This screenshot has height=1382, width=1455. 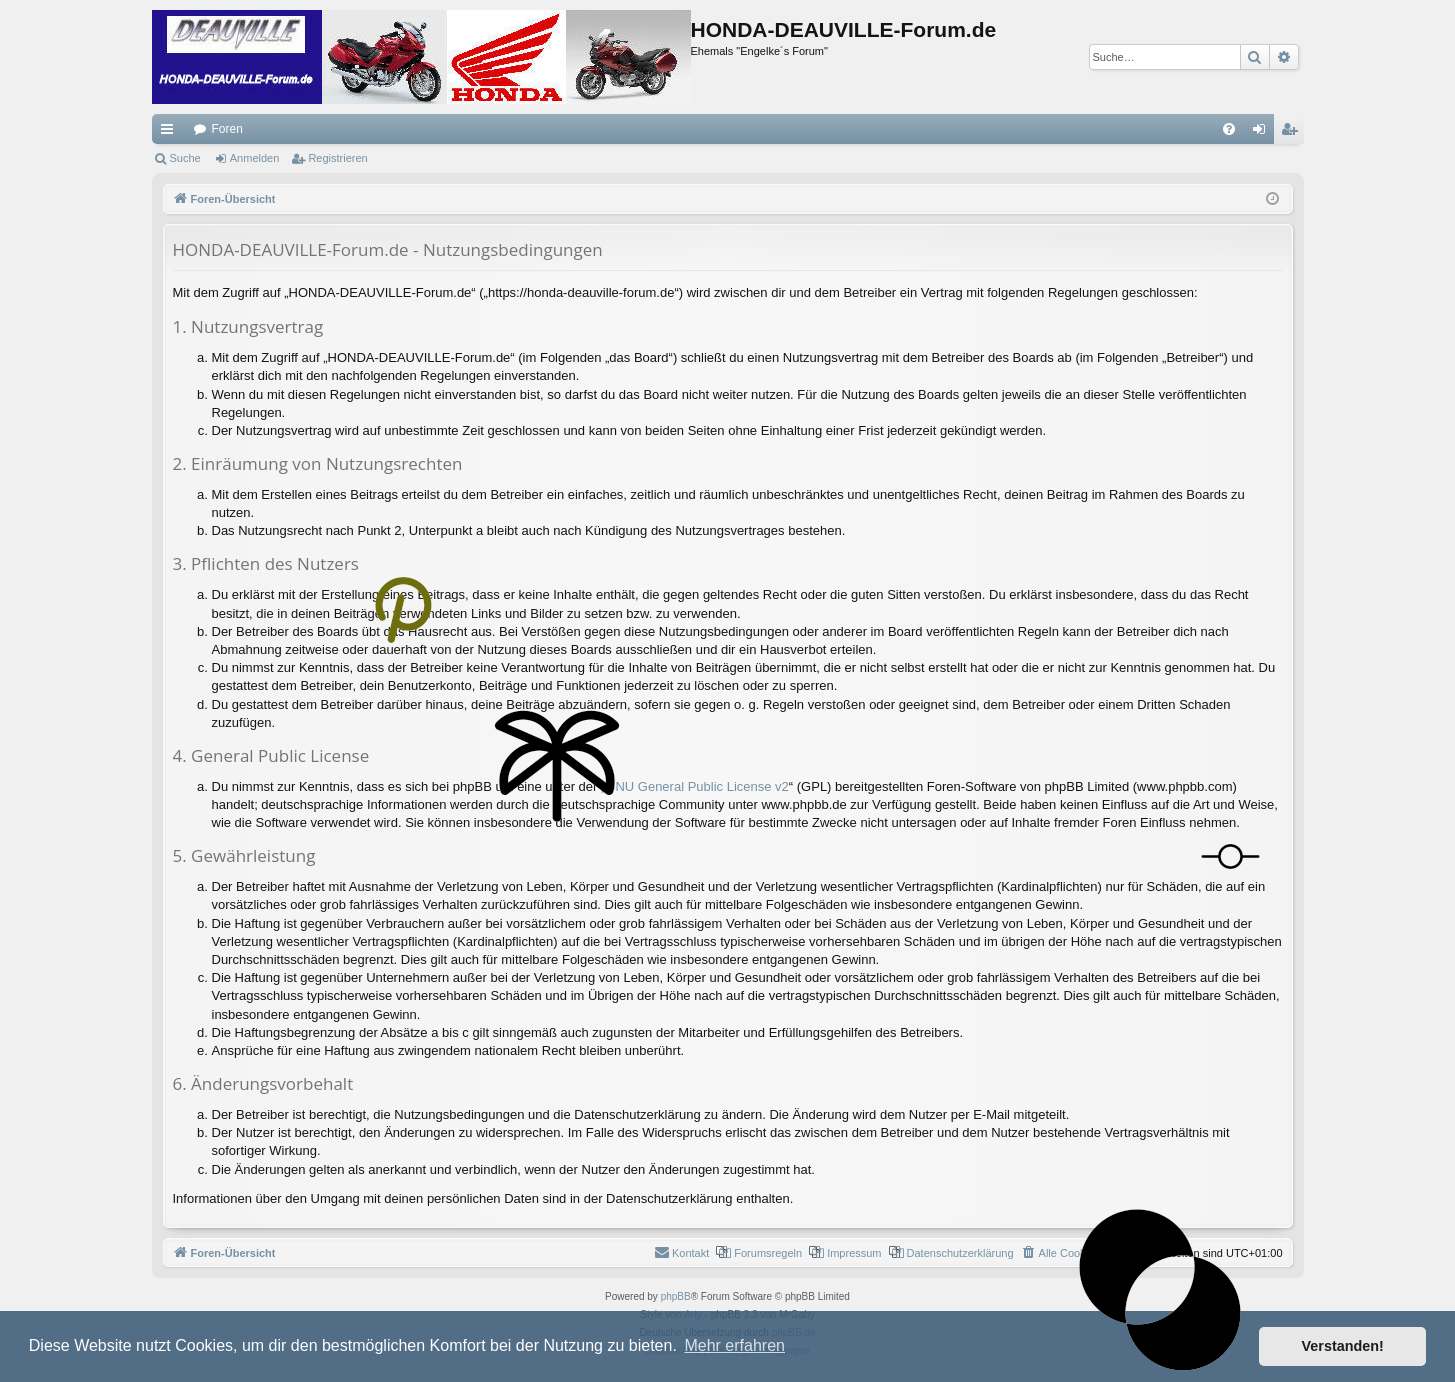 I want to click on view commit history, so click(x=1230, y=856).